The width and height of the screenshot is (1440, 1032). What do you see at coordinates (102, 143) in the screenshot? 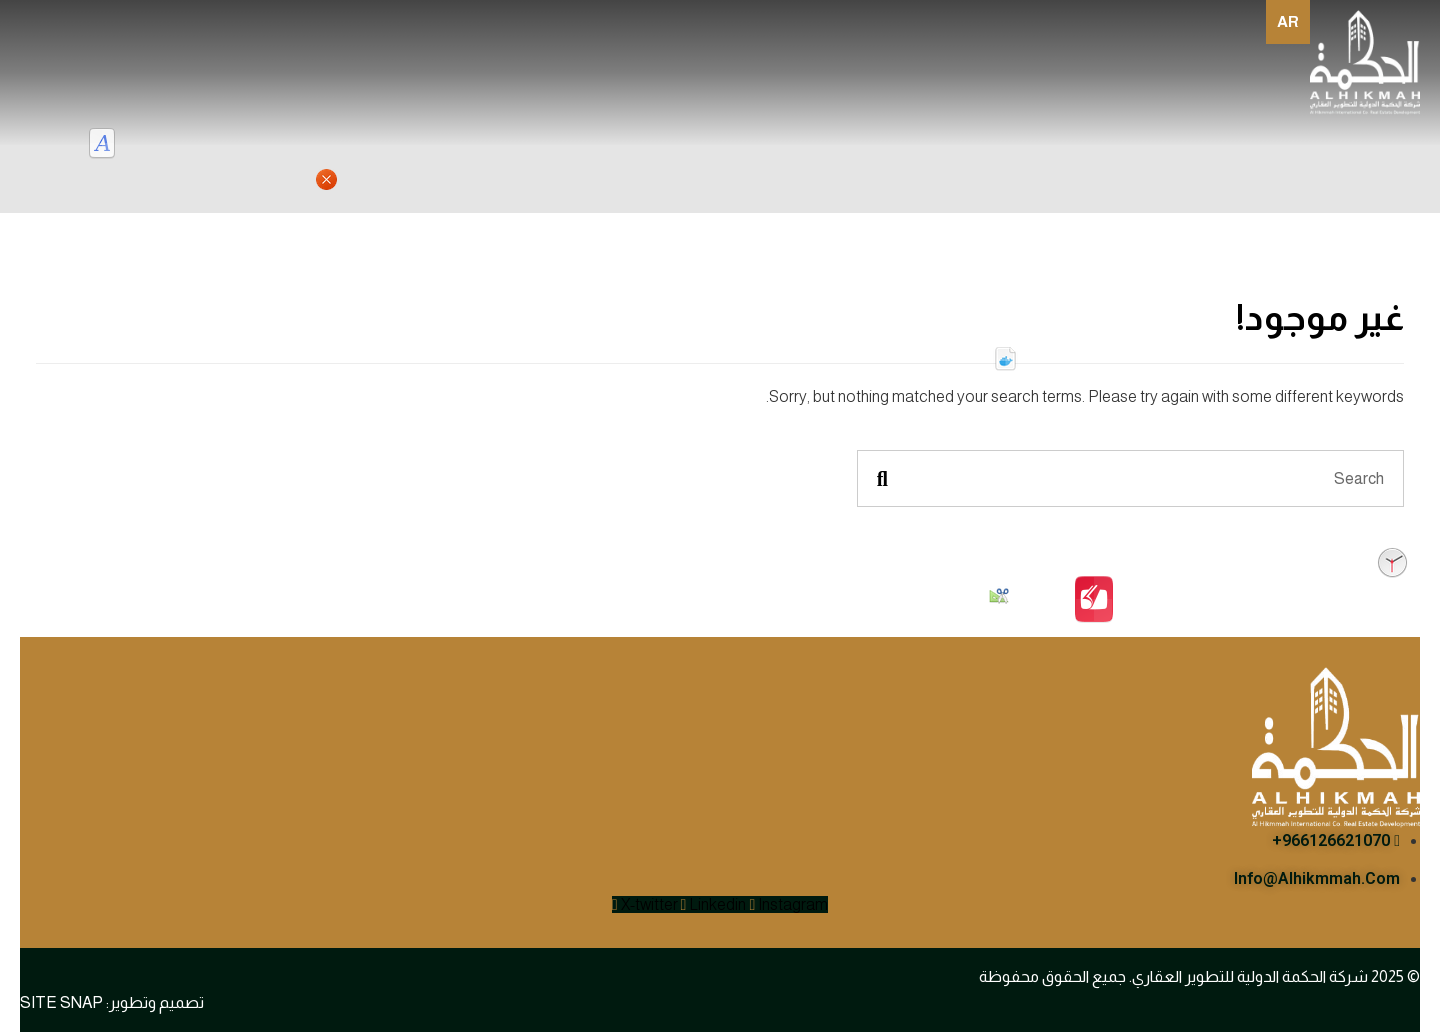
I see `a TrueType font file` at bounding box center [102, 143].